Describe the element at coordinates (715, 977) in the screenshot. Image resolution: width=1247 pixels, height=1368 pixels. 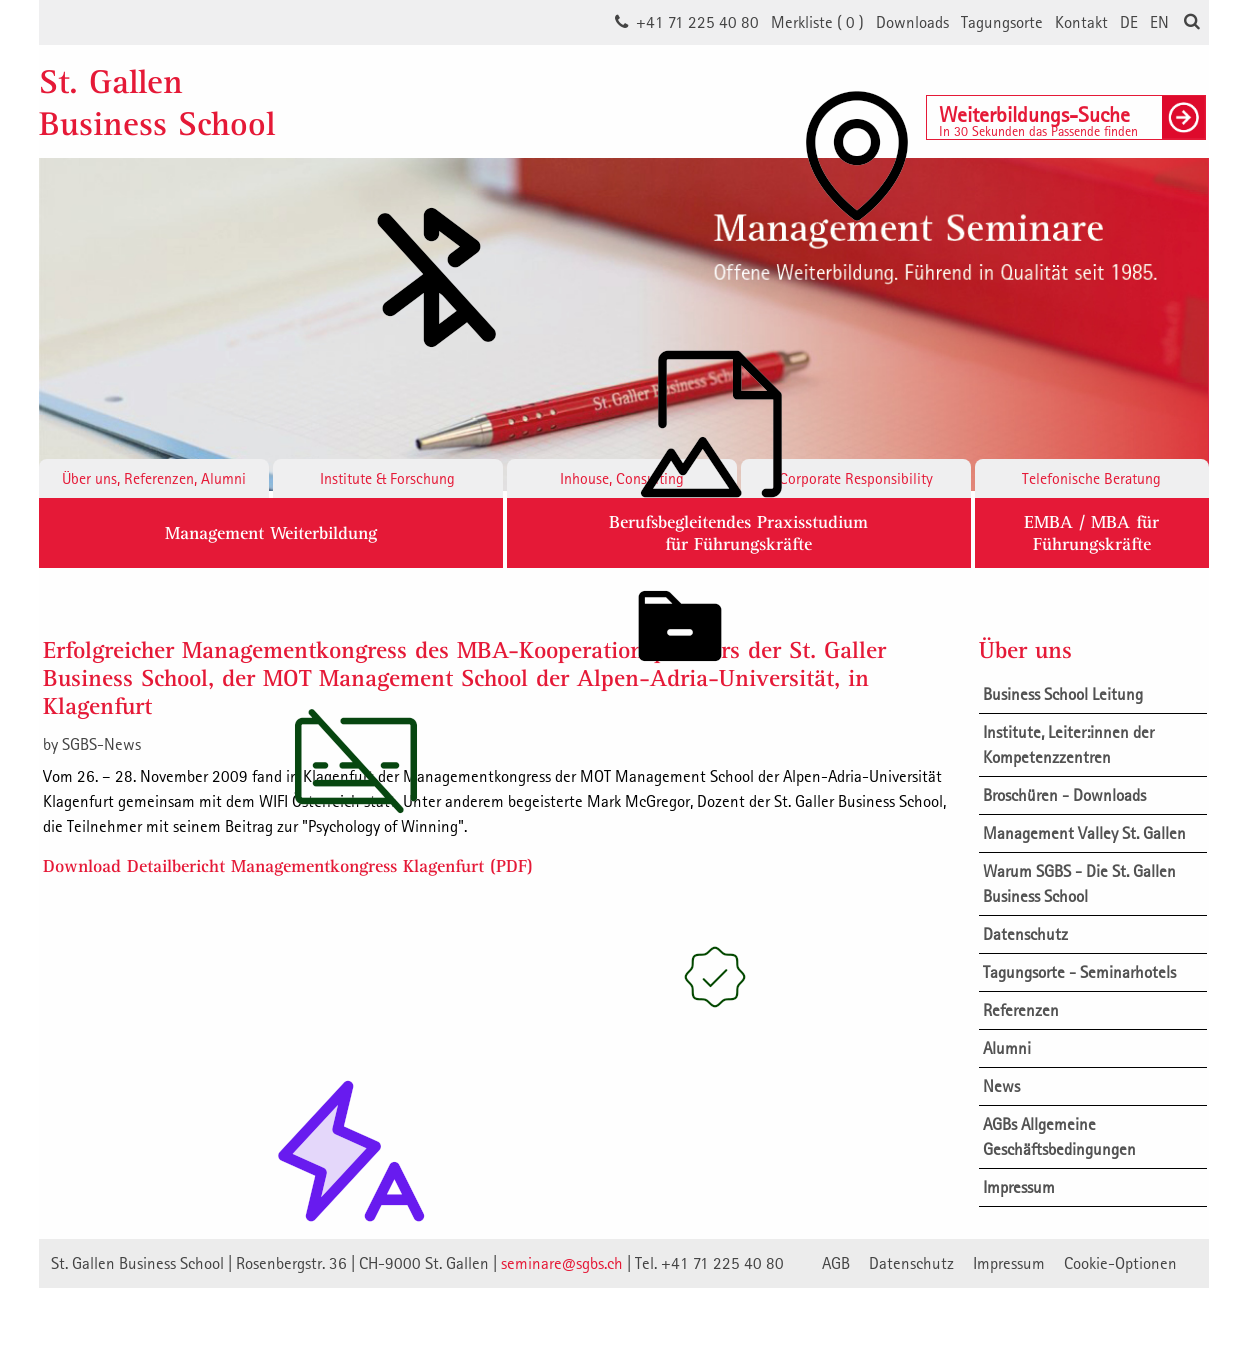
I see `indicates verified or authenticated status` at that location.